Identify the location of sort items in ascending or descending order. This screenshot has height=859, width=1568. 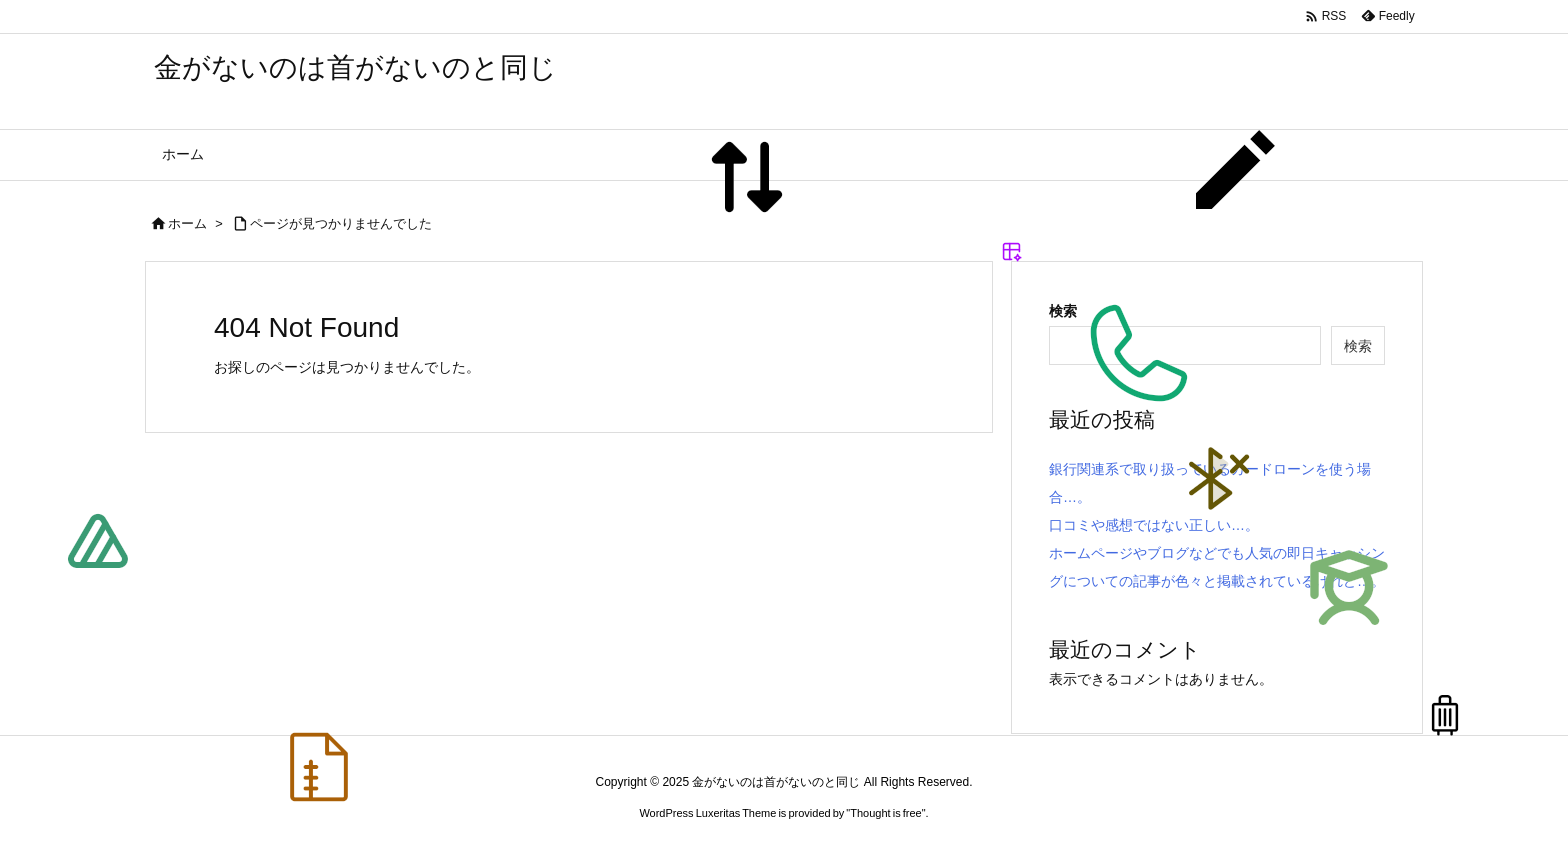
(747, 177).